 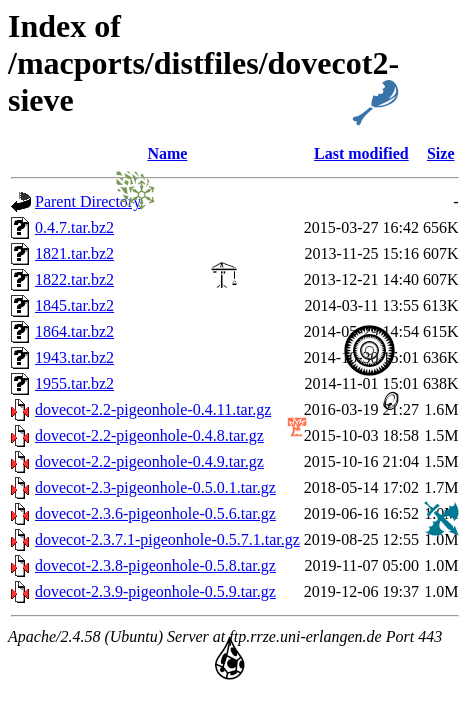 I want to click on decorative mandala or loading spinner element, so click(x=369, y=350).